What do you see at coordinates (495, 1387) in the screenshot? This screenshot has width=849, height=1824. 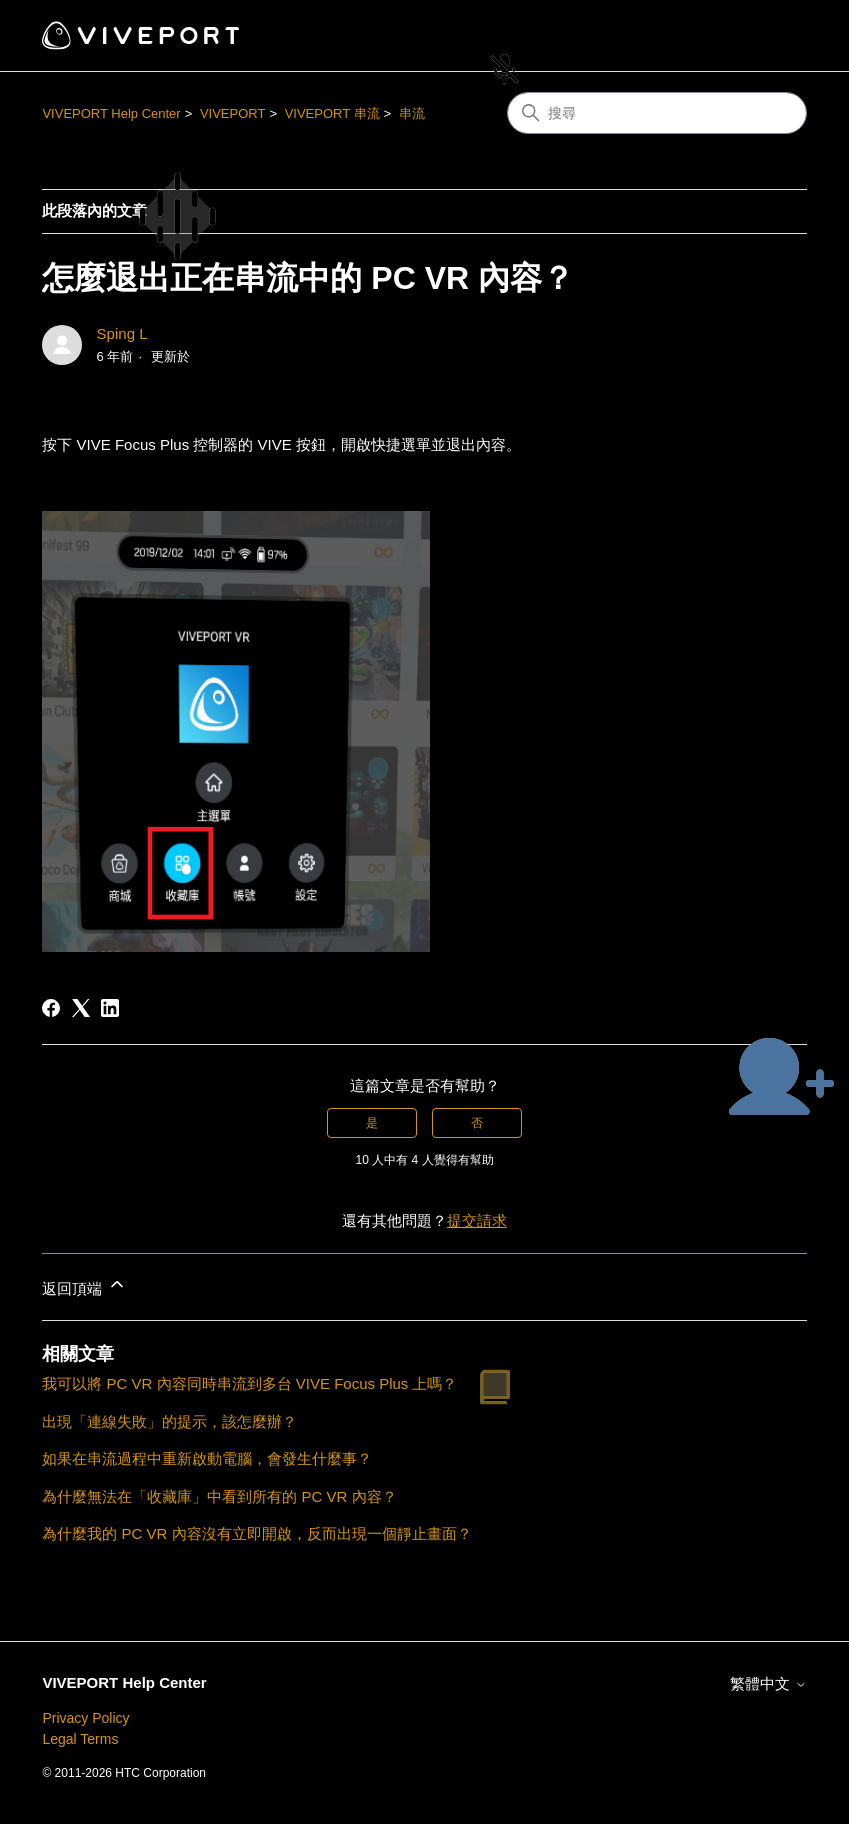 I see `open a book or reading view` at bounding box center [495, 1387].